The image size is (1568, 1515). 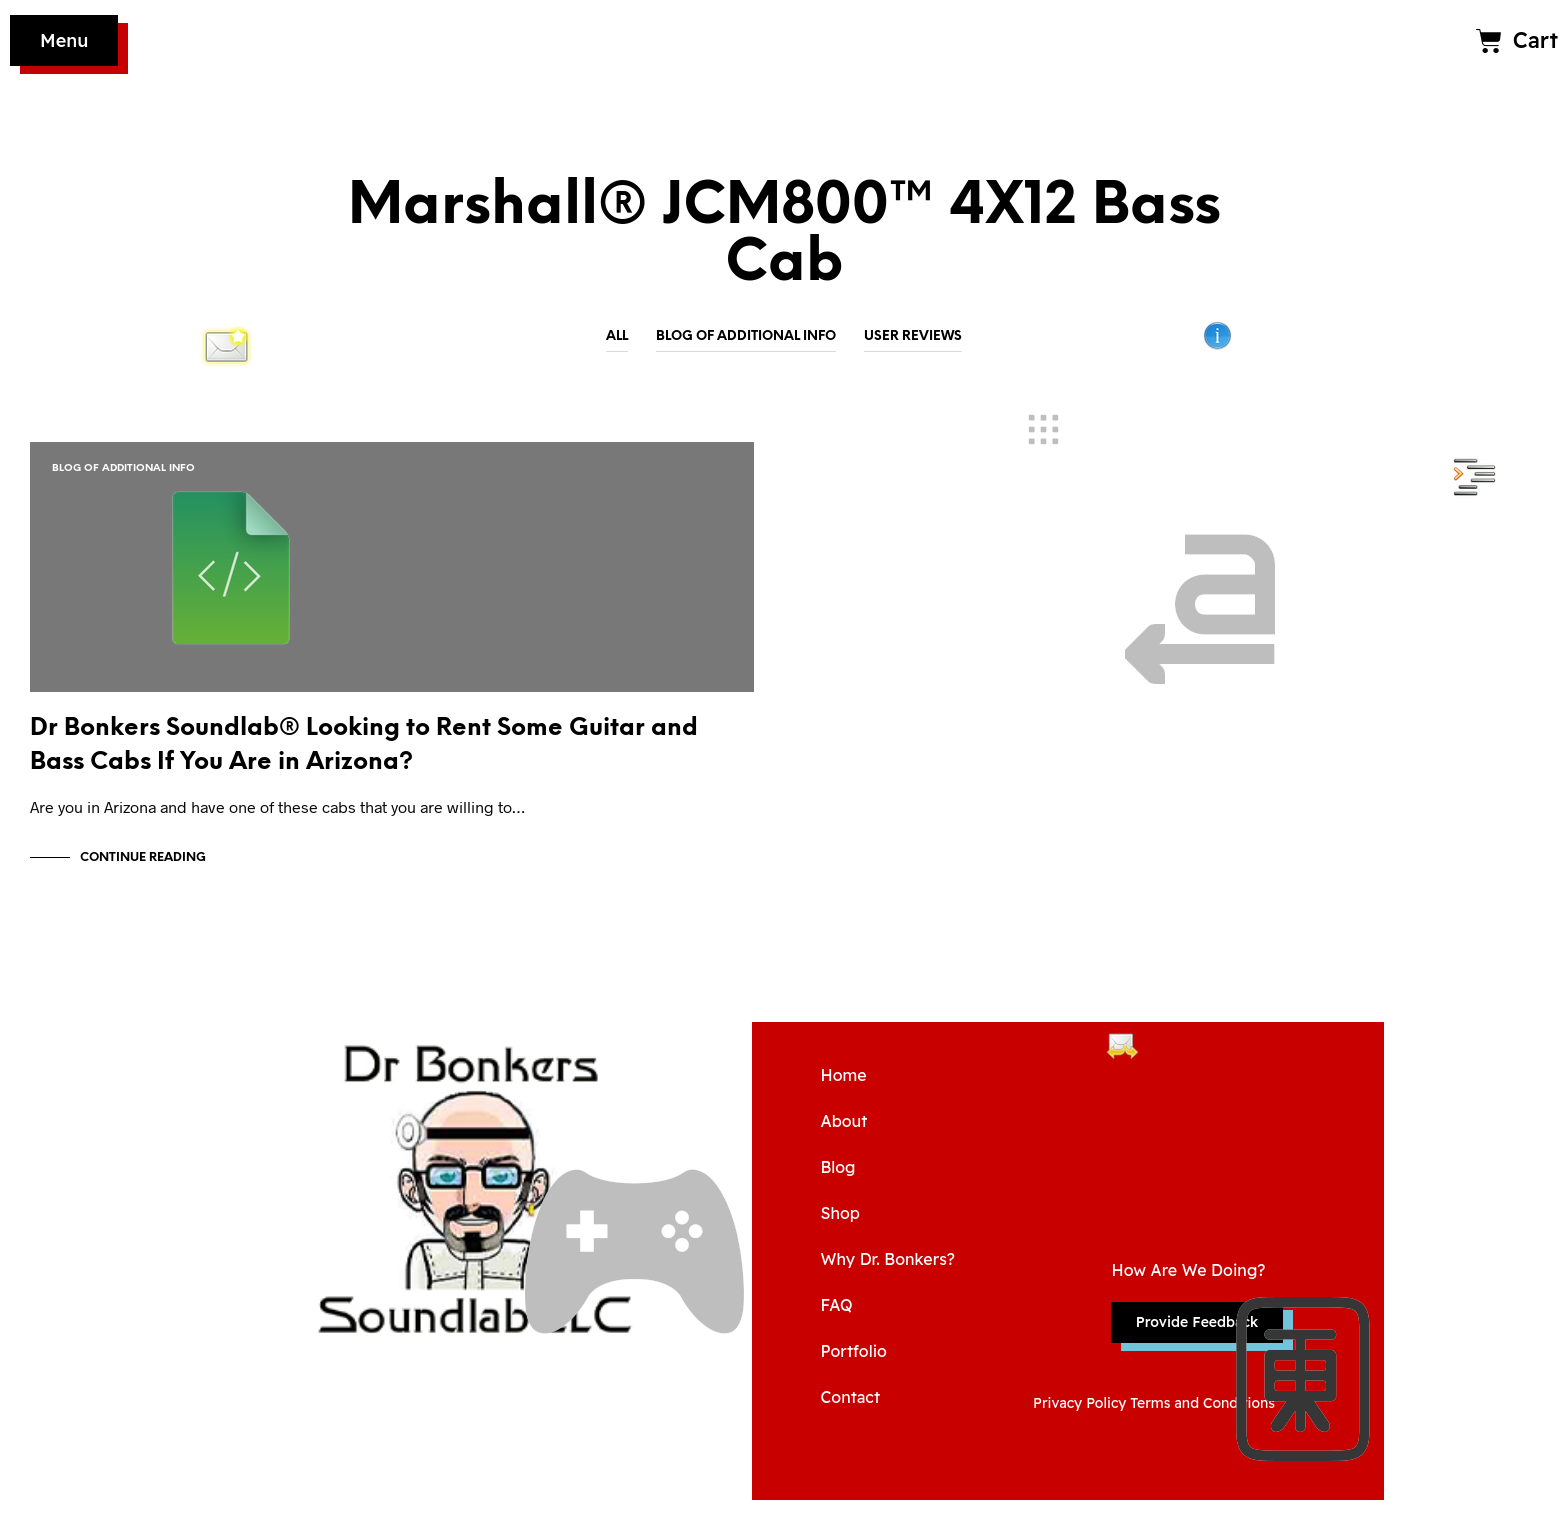 What do you see at coordinates (1205, 614) in the screenshot?
I see `switch text direction to right-to-left` at bounding box center [1205, 614].